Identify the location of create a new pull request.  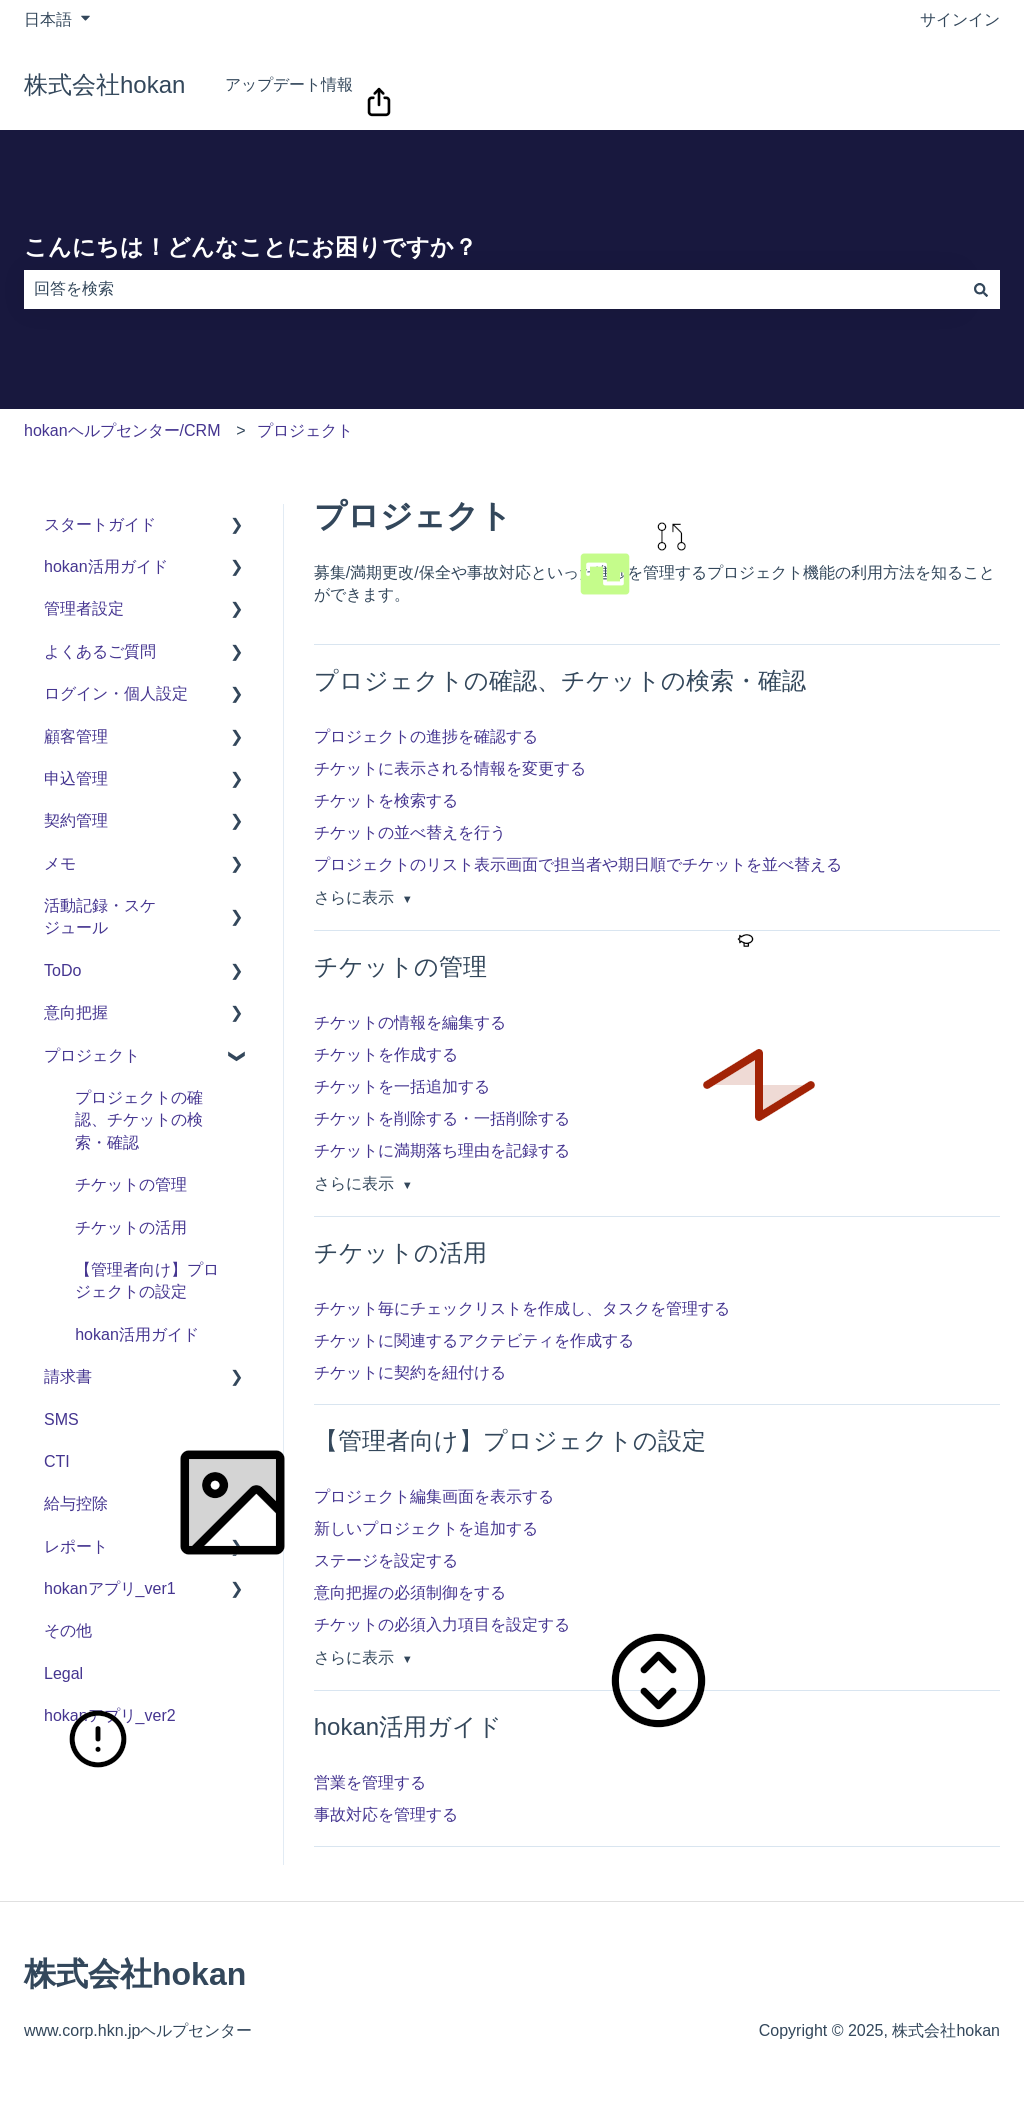
(670, 536).